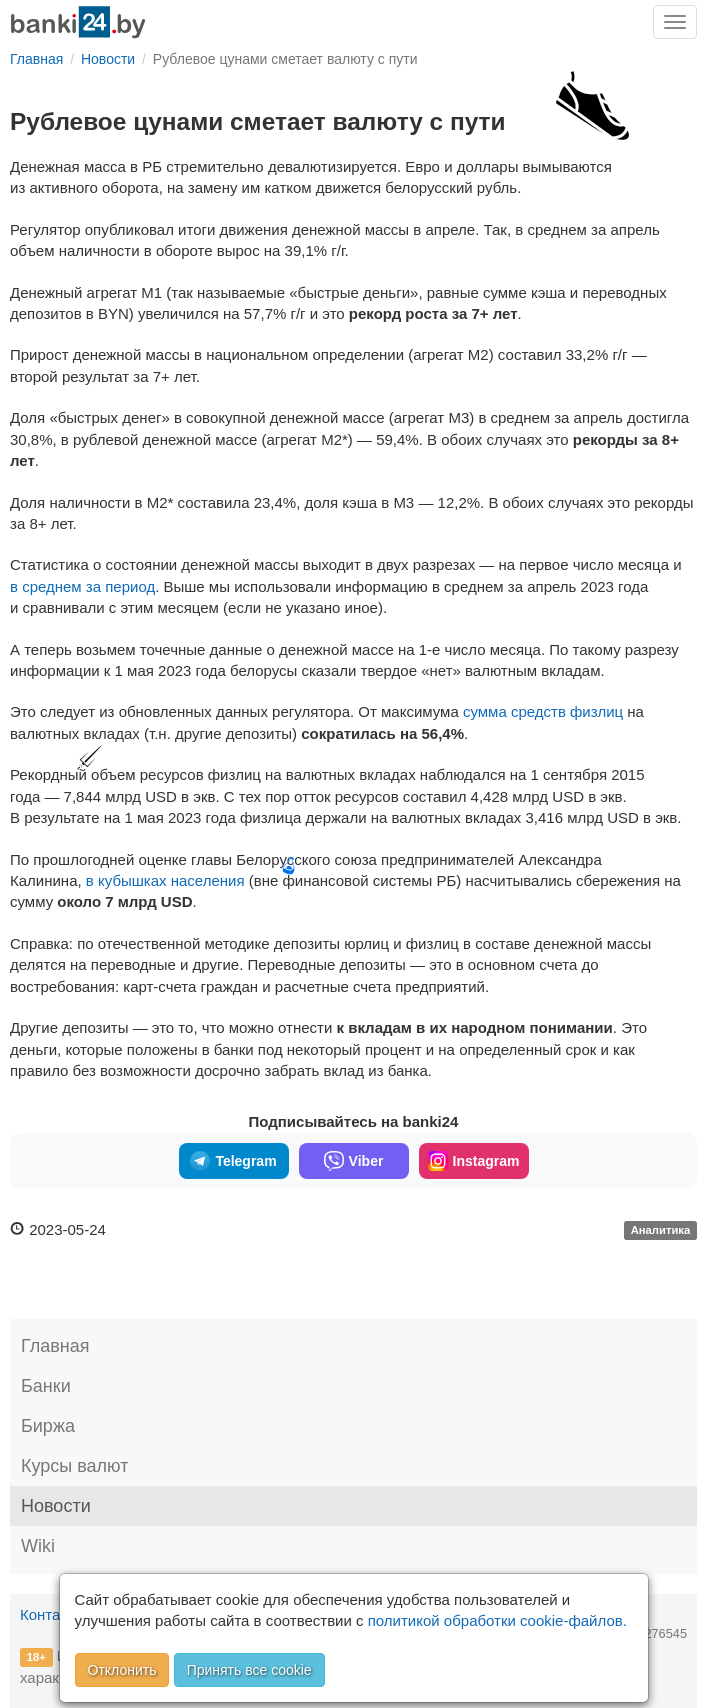  I want to click on select sai weapon in game inventory, so click(89, 757).